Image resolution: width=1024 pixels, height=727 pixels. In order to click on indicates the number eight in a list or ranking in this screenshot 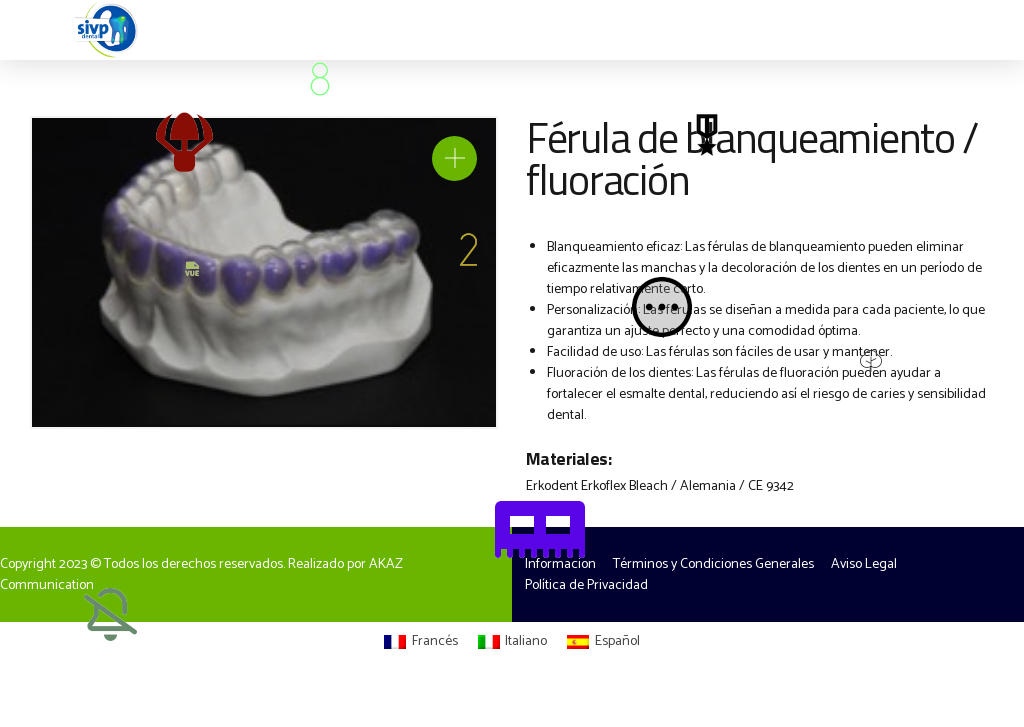, I will do `click(320, 79)`.